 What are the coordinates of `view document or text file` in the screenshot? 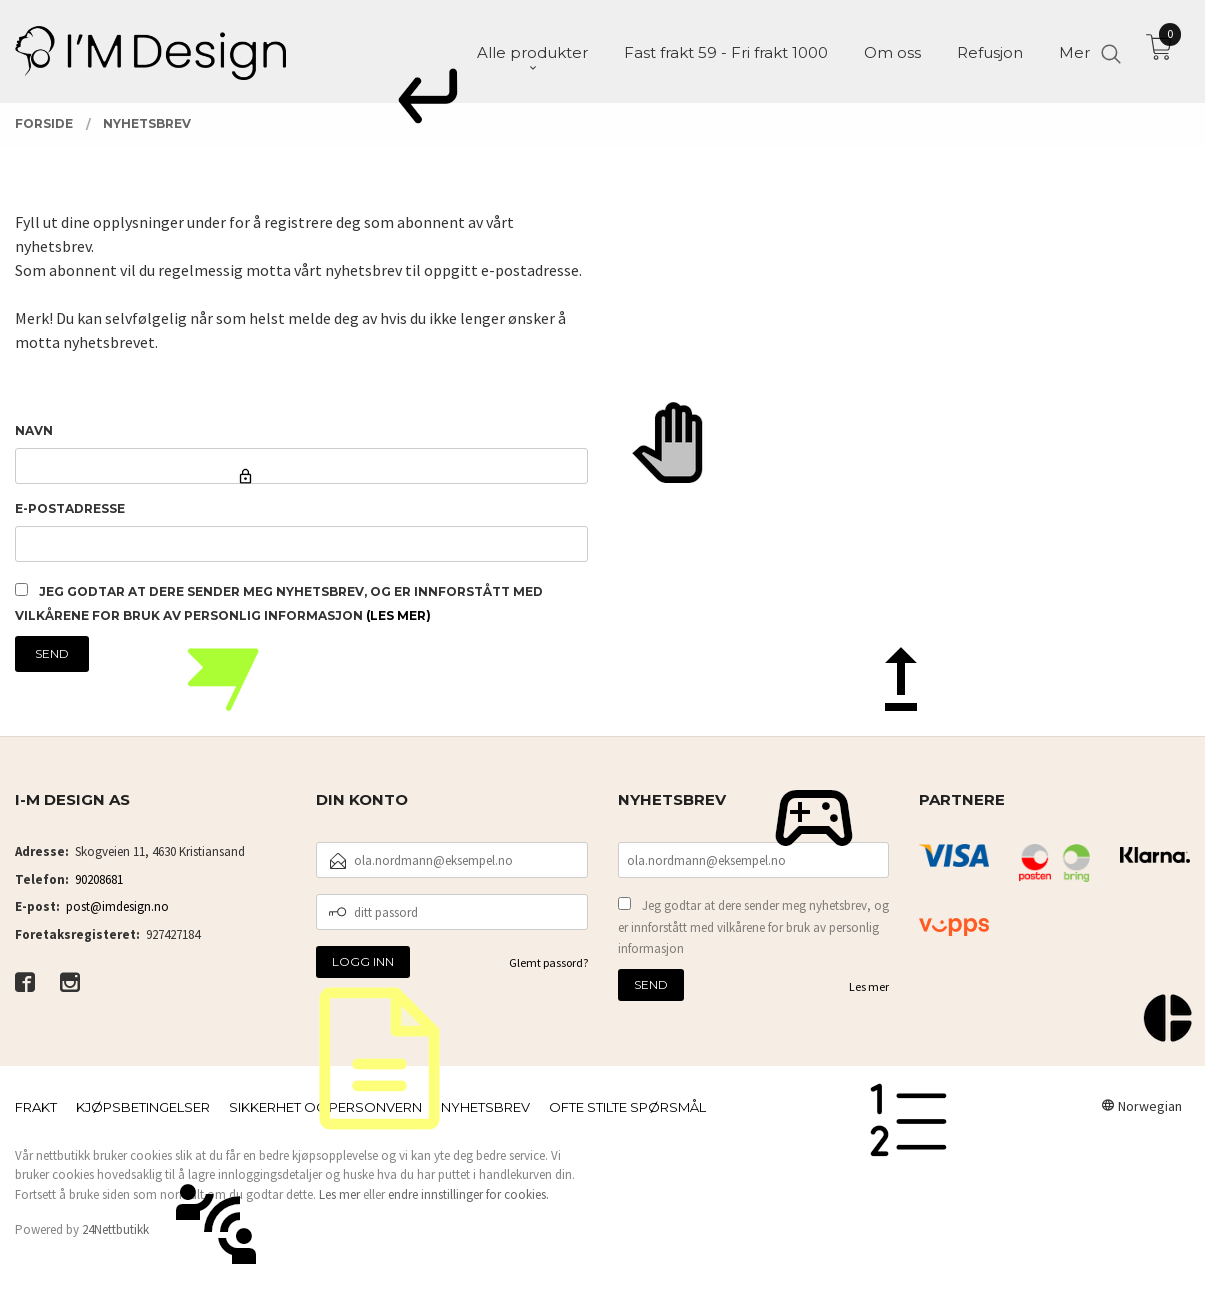 It's located at (379, 1058).